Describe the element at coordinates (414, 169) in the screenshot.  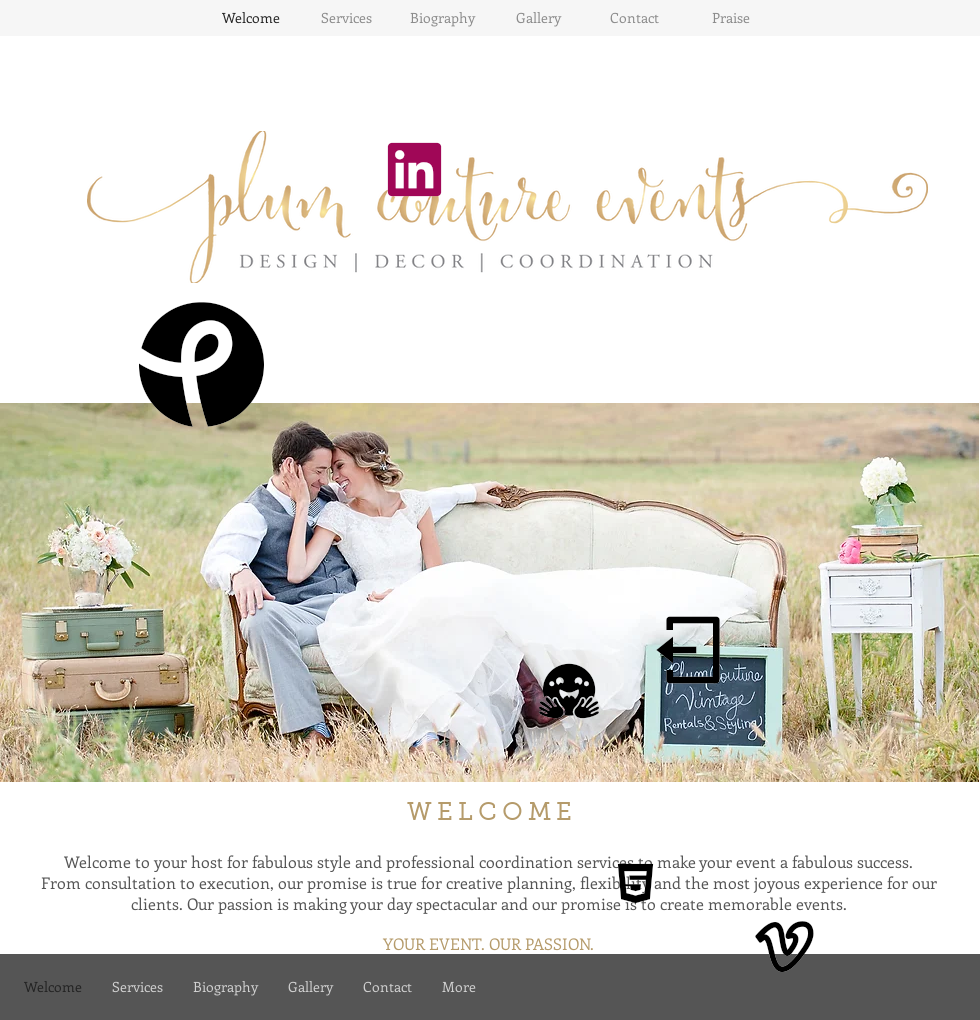
I see `open LinkedIn profile` at that location.